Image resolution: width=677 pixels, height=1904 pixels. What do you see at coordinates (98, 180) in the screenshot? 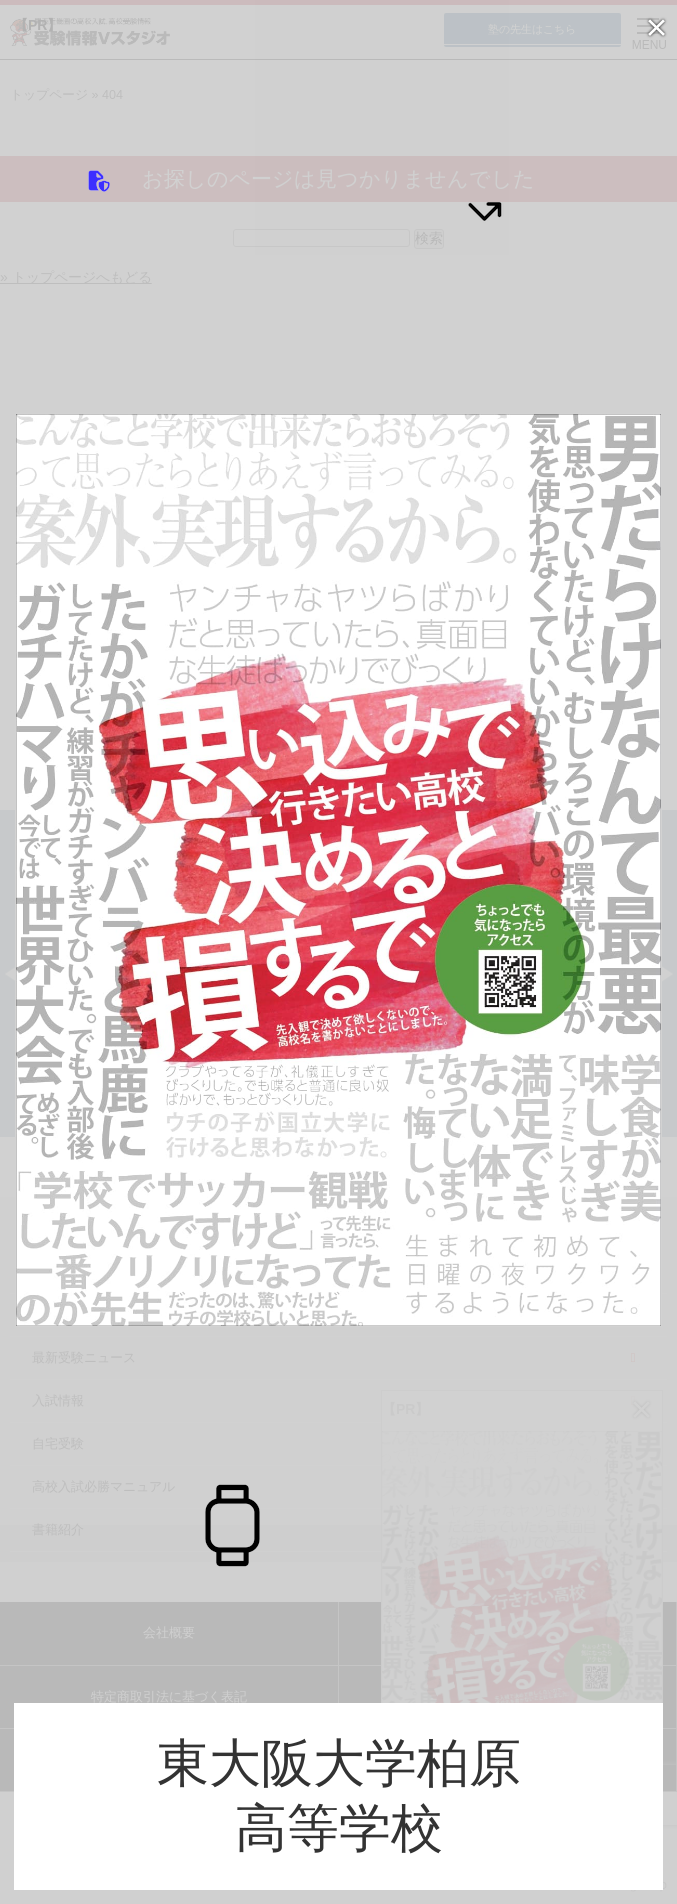
I see `indicates a protected or secure file` at bounding box center [98, 180].